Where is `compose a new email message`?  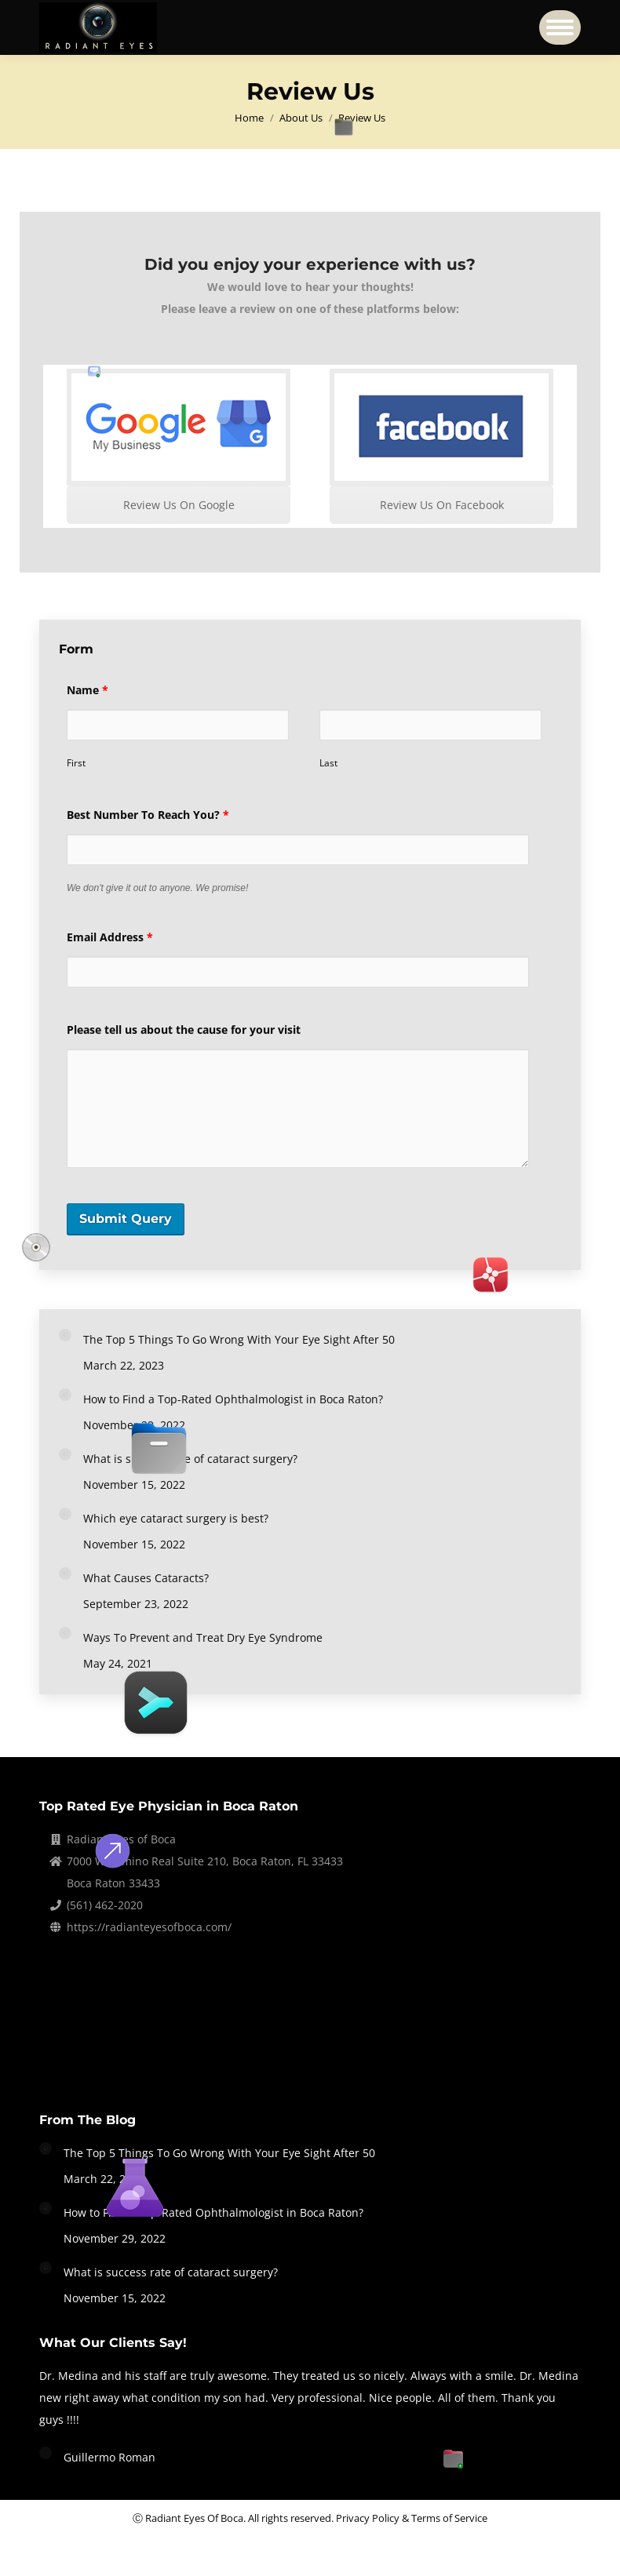 compose a new email message is located at coordinates (94, 371).